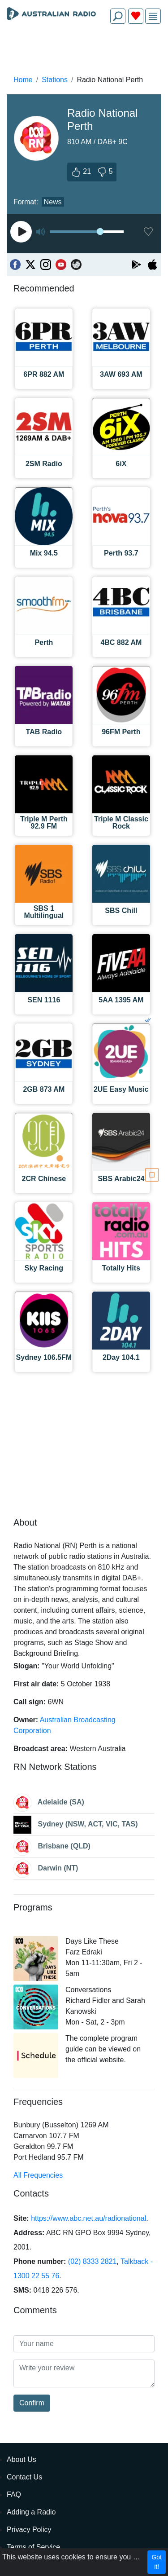 The image size is (168, 2576). I want to click on view app or brand logo, so click(152, 1175).